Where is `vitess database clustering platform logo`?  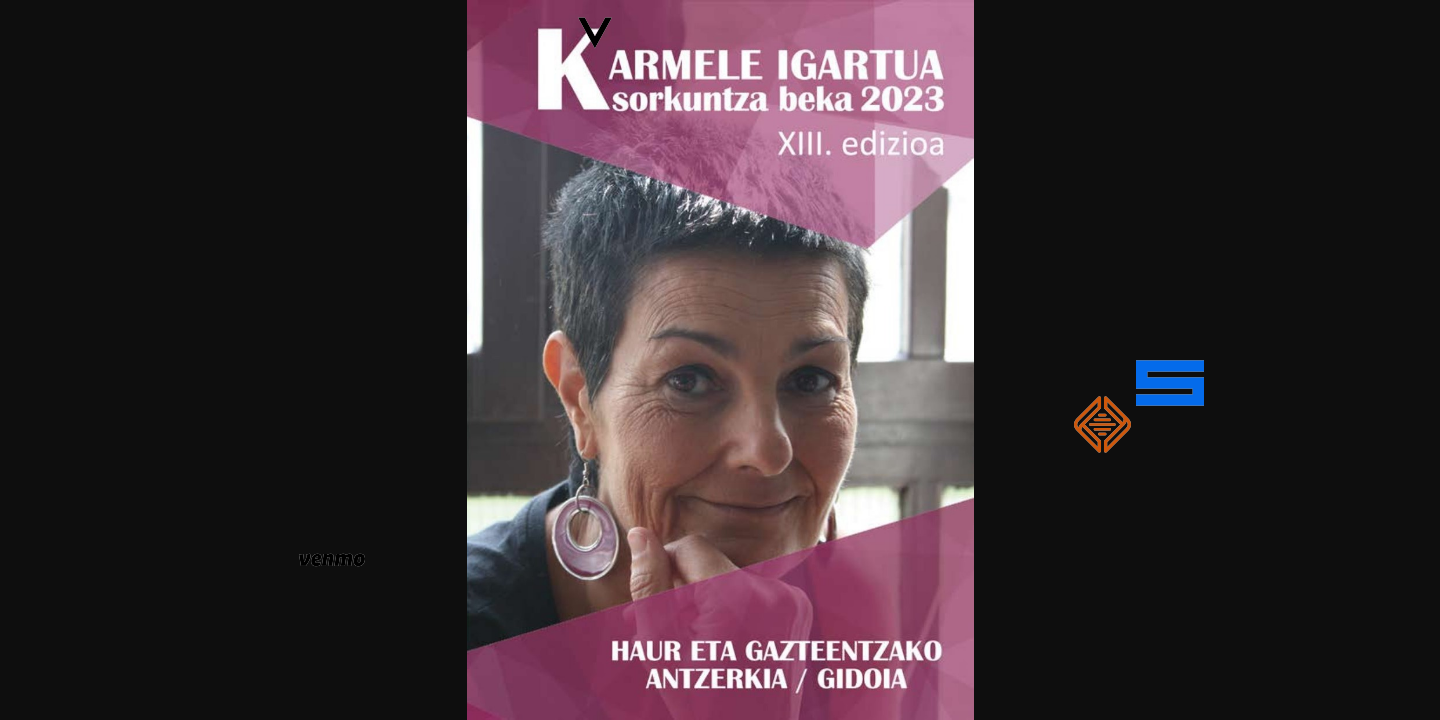
vitess database clustering platform logo is located at coordinates (595, 33).